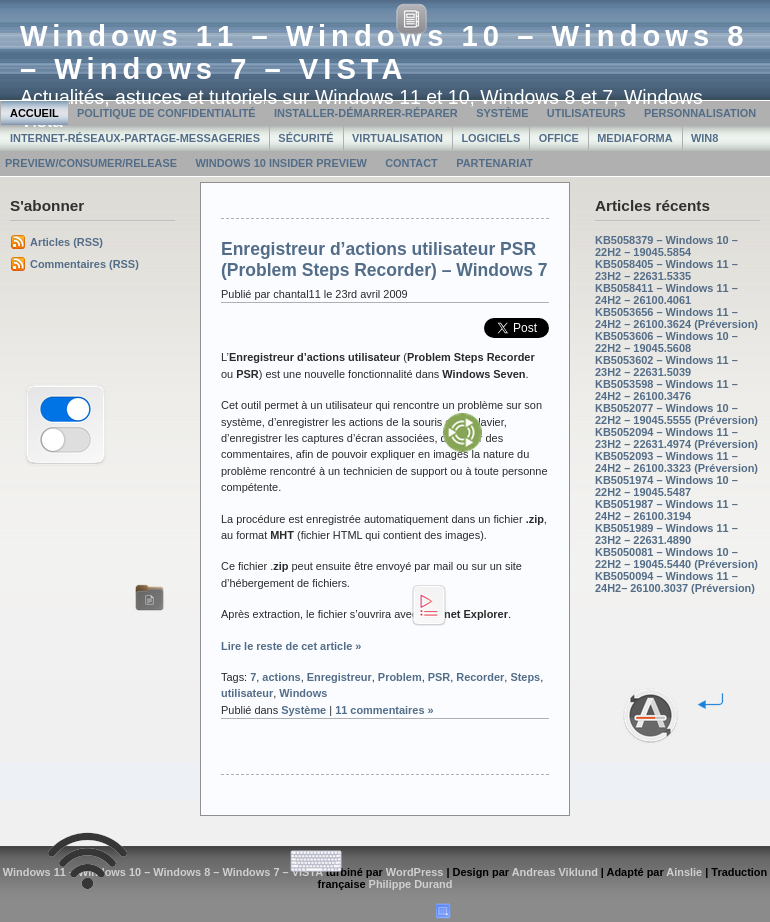 The image size is (770, 922). I want to click on open your documents folder, so click(149, 597).